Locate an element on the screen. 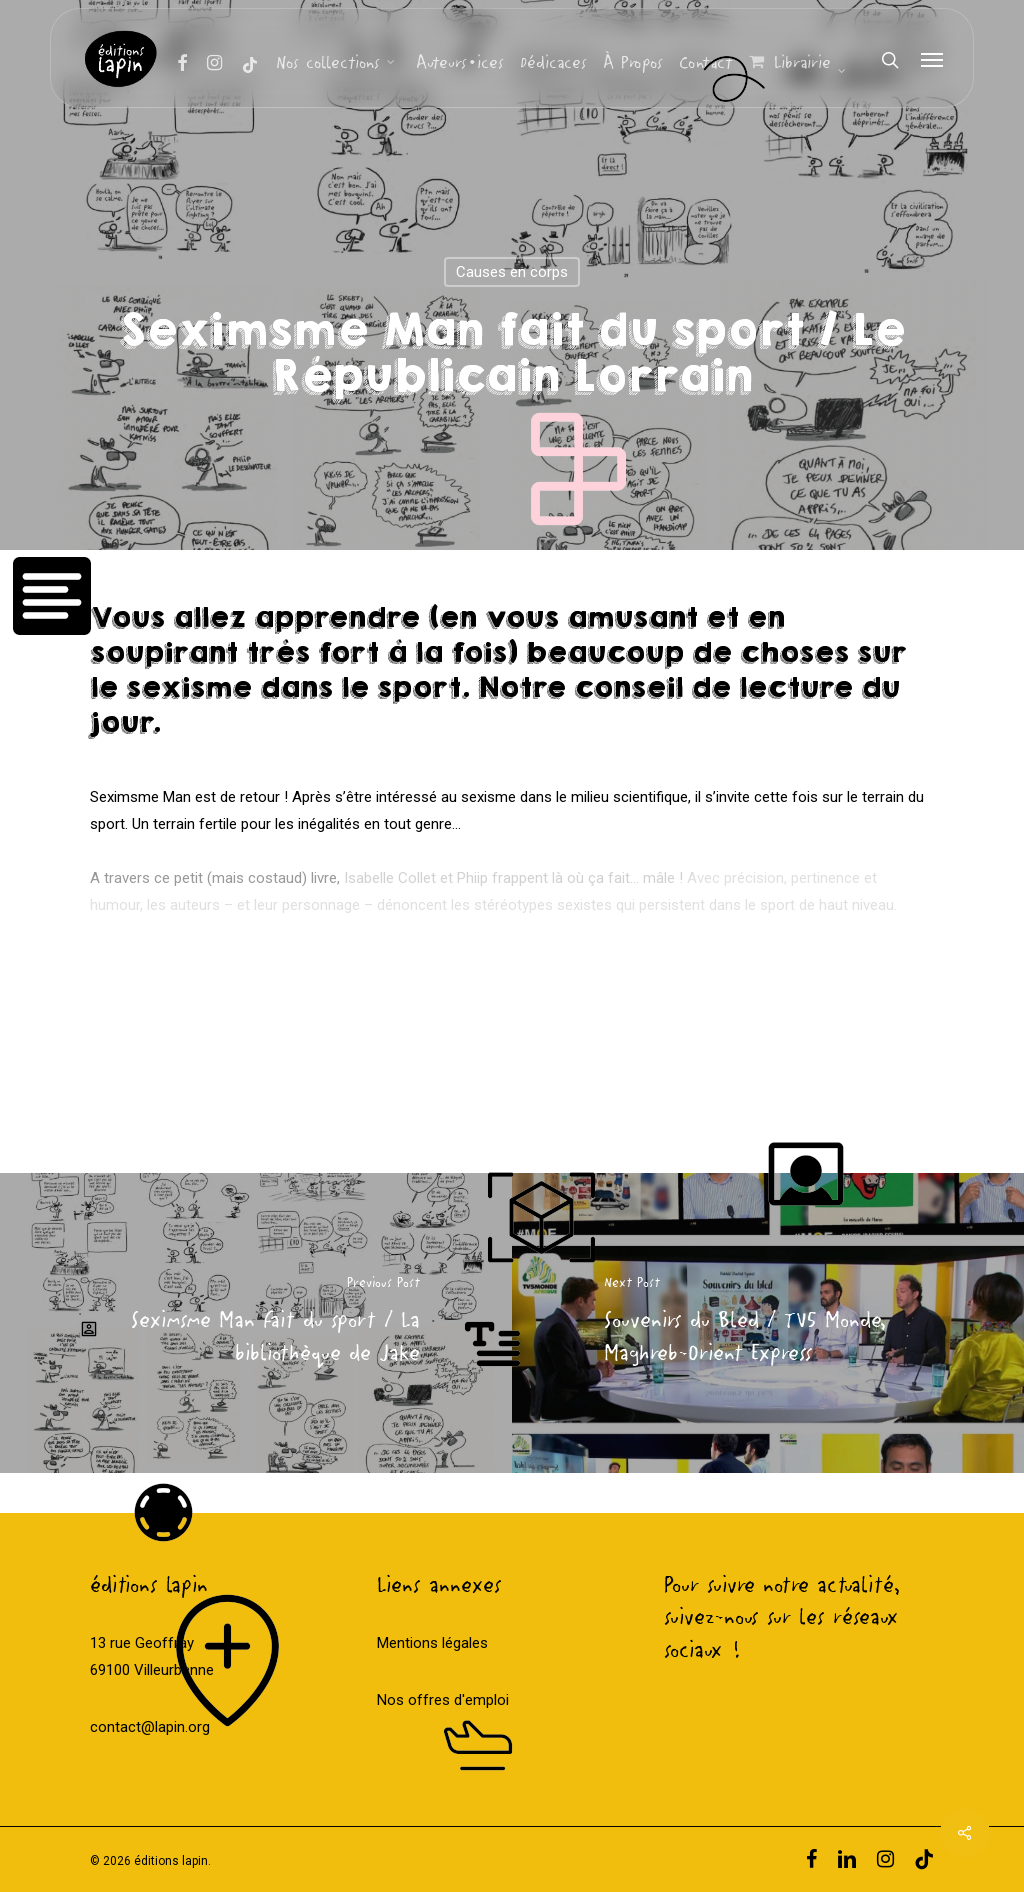 The height and width of the screenshot is (1892, 1024). access your account or profile settings is located at coordinates (89, 1329).